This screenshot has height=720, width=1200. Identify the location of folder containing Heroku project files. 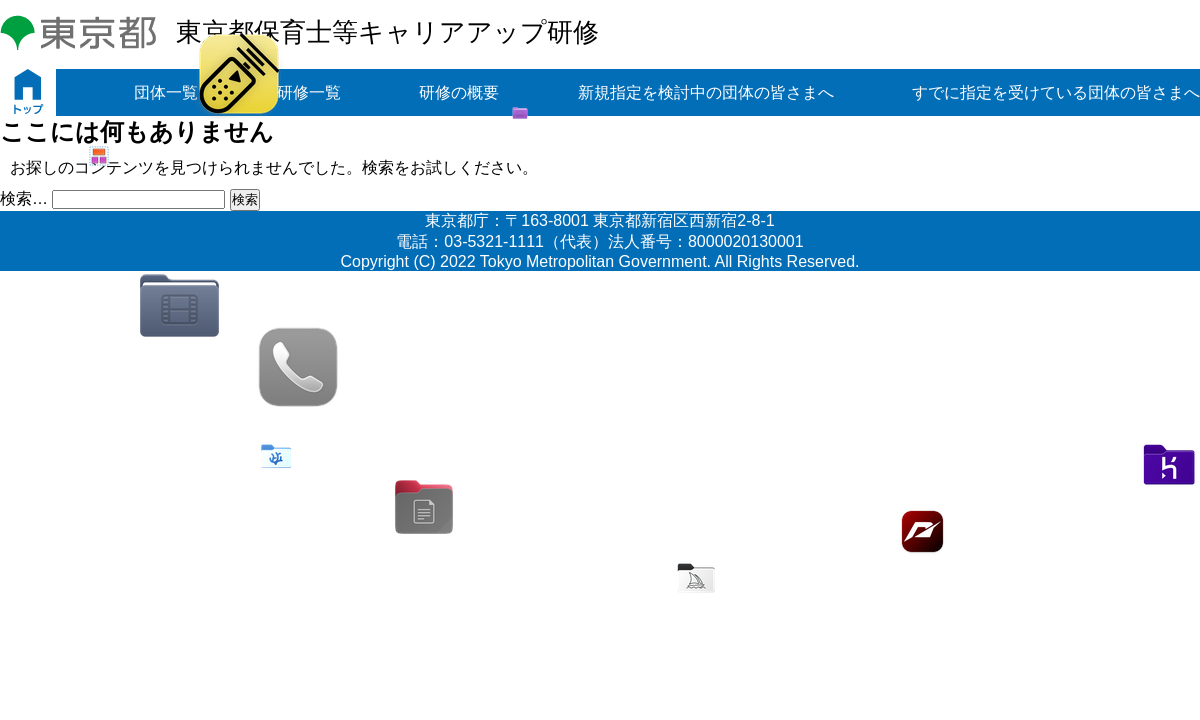
(1169, 466).